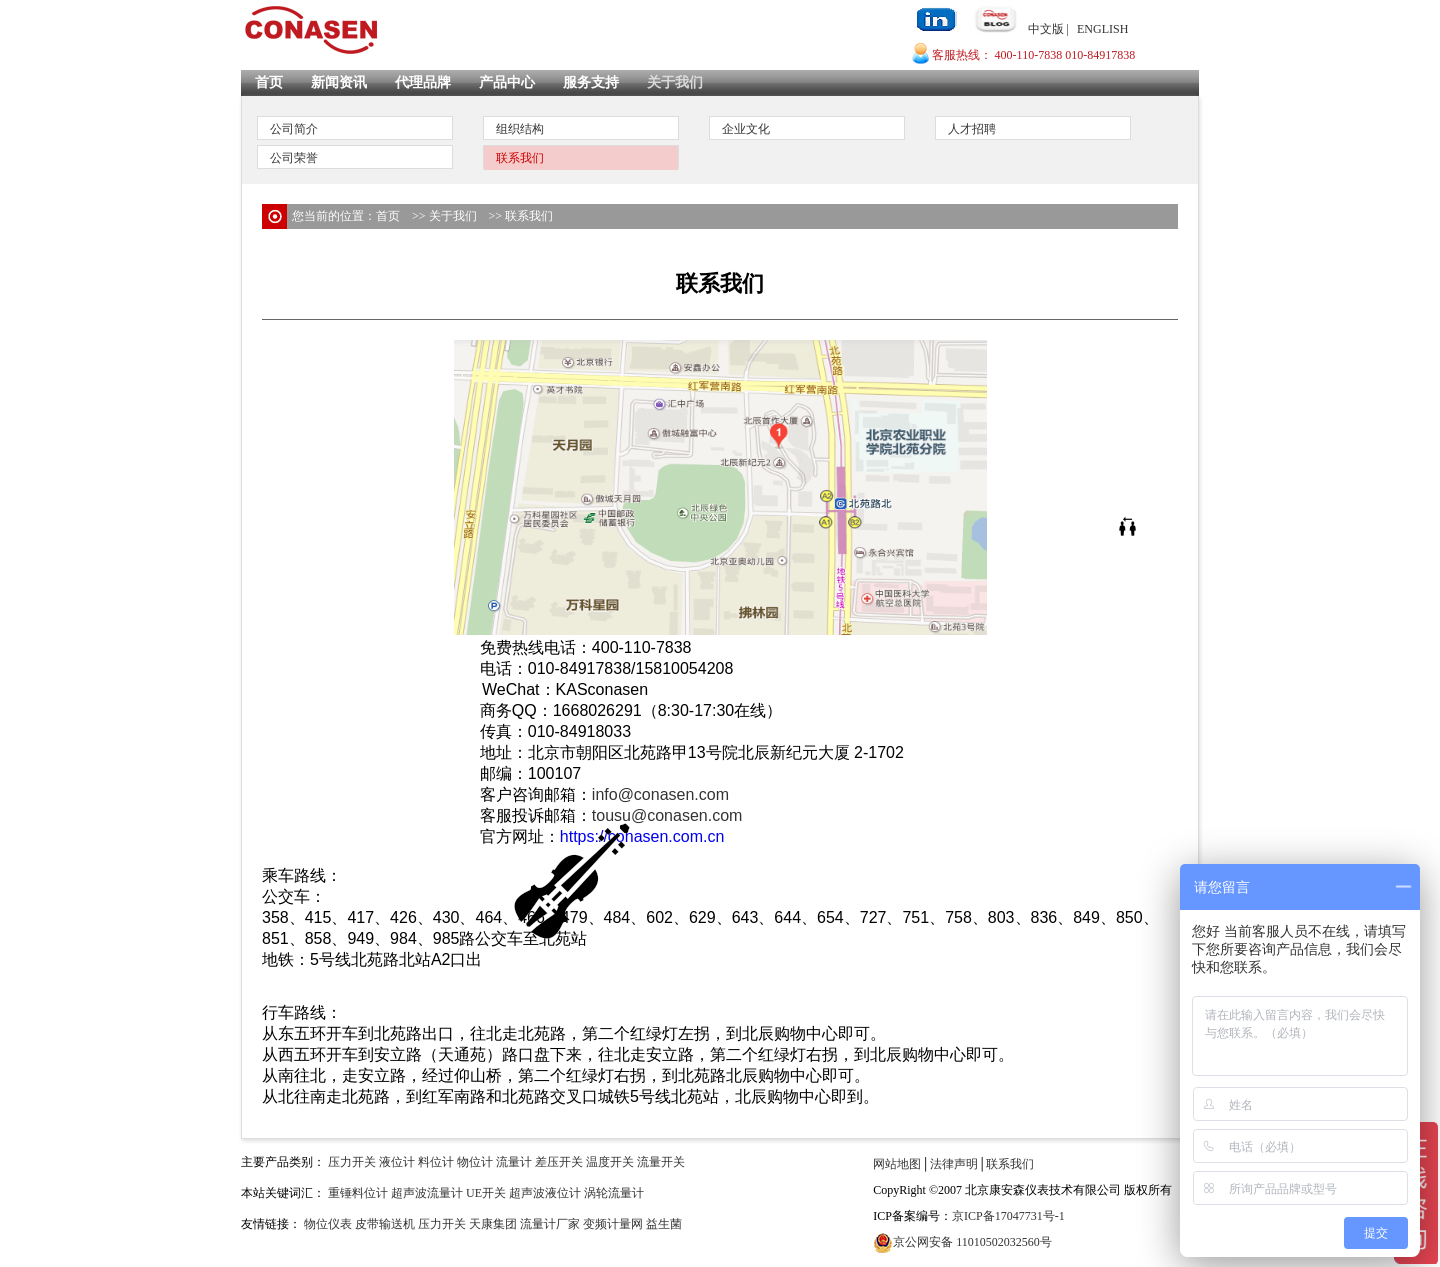 This screenshot has width=1440, height=1267. I want to click on access music or audio settings, so click(572, 881).